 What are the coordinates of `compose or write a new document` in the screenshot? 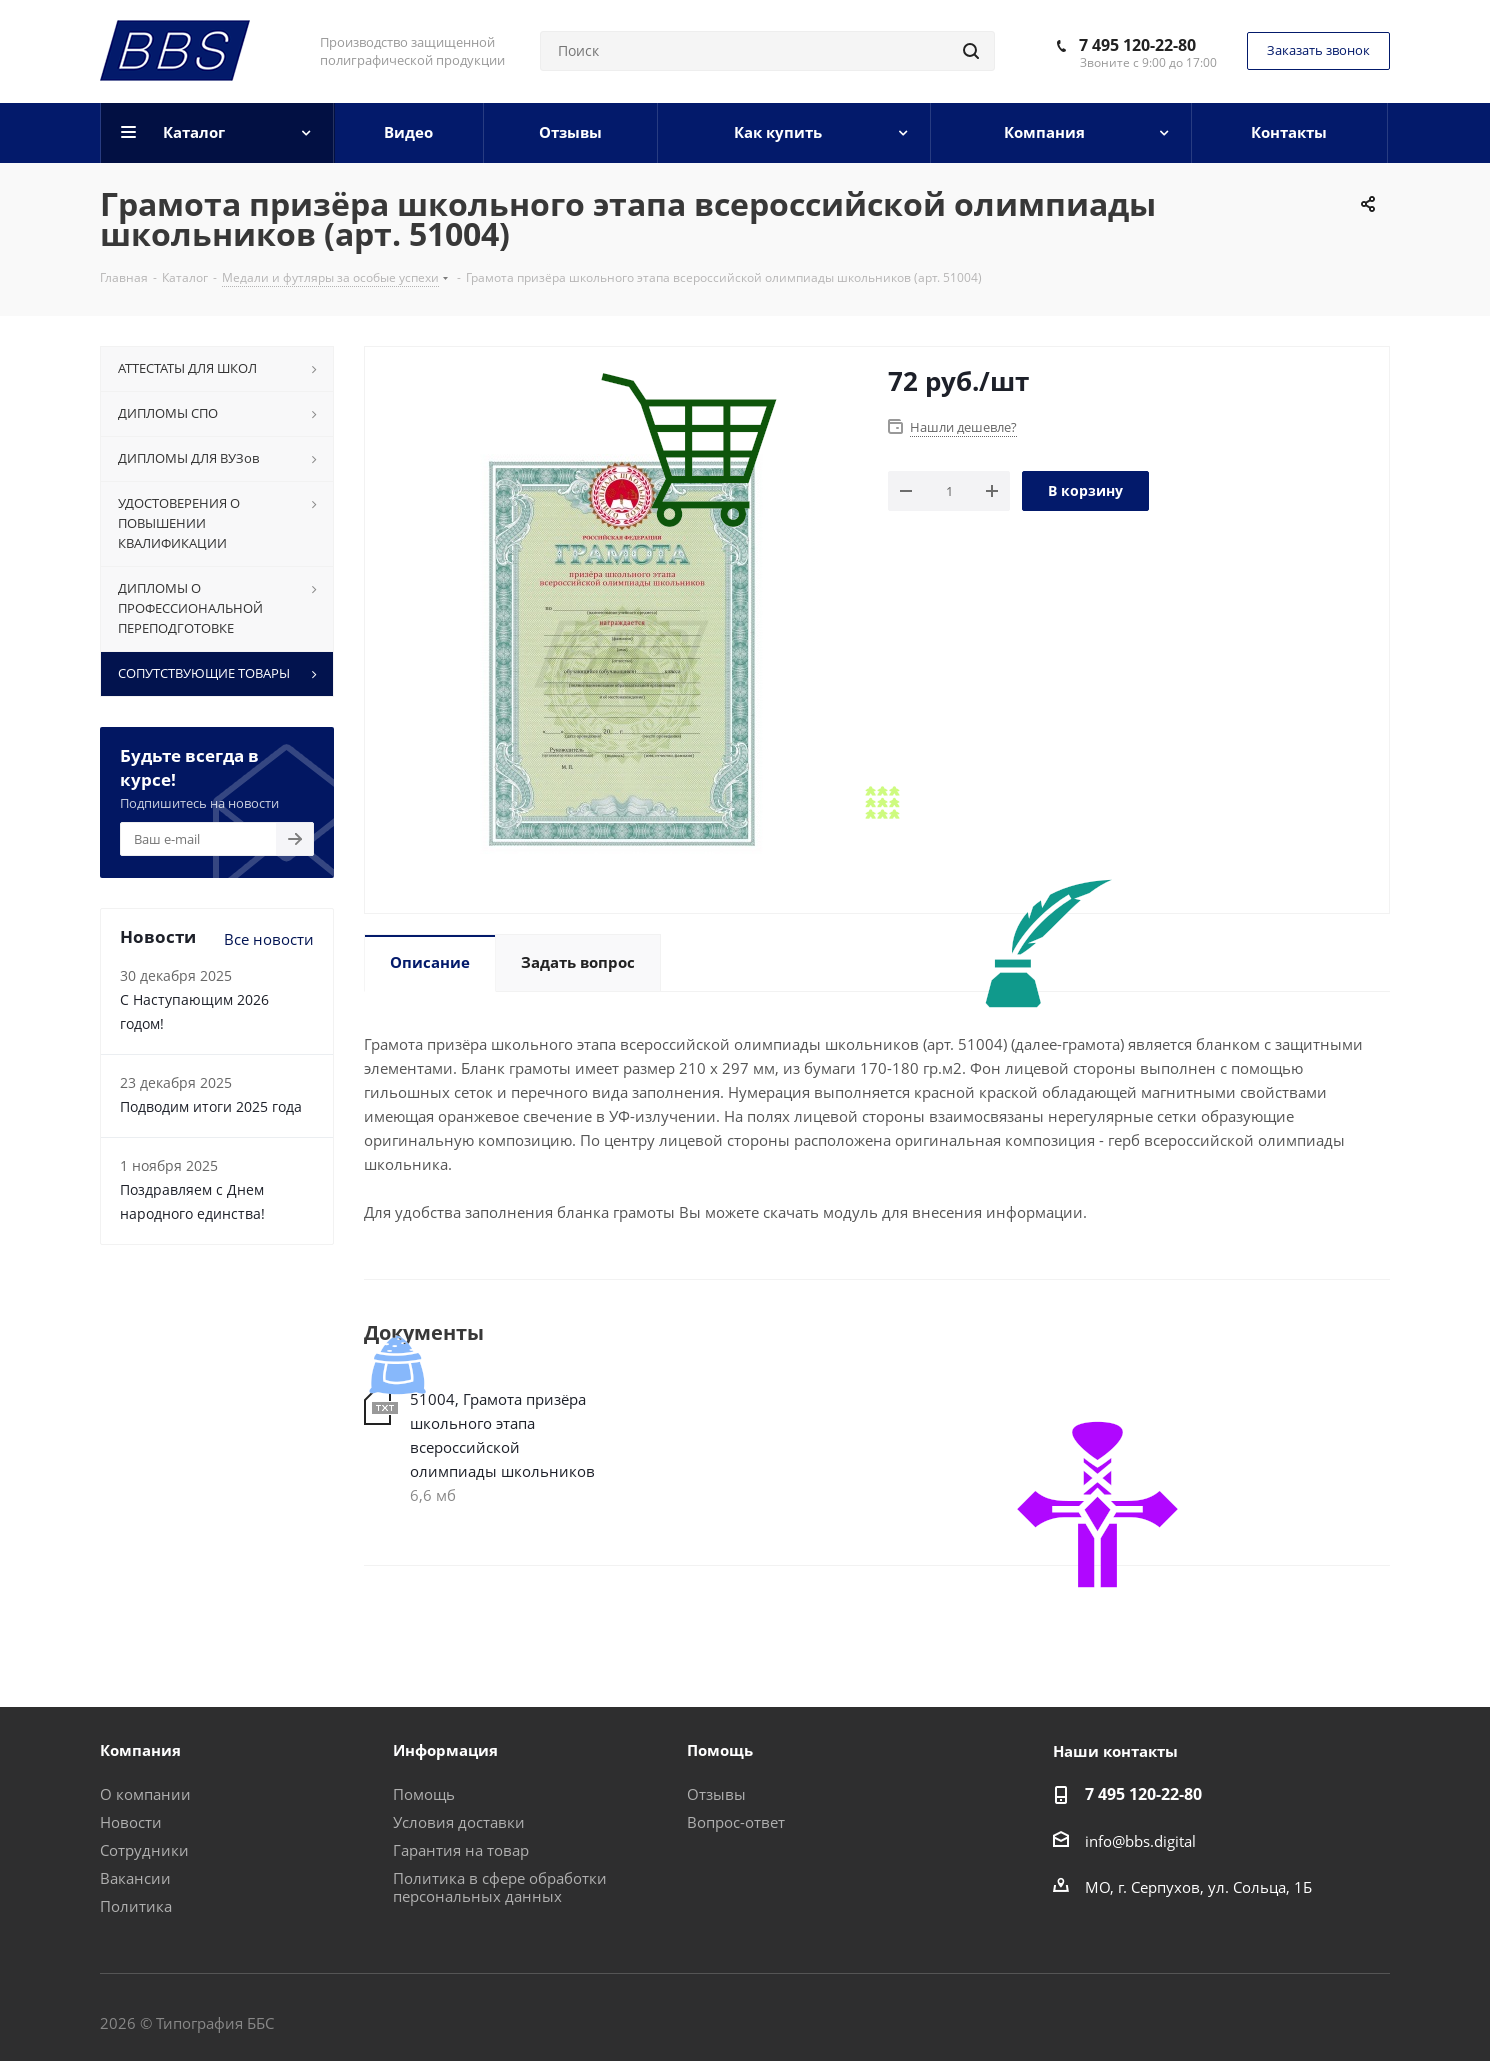 It's located at (1047, 944).